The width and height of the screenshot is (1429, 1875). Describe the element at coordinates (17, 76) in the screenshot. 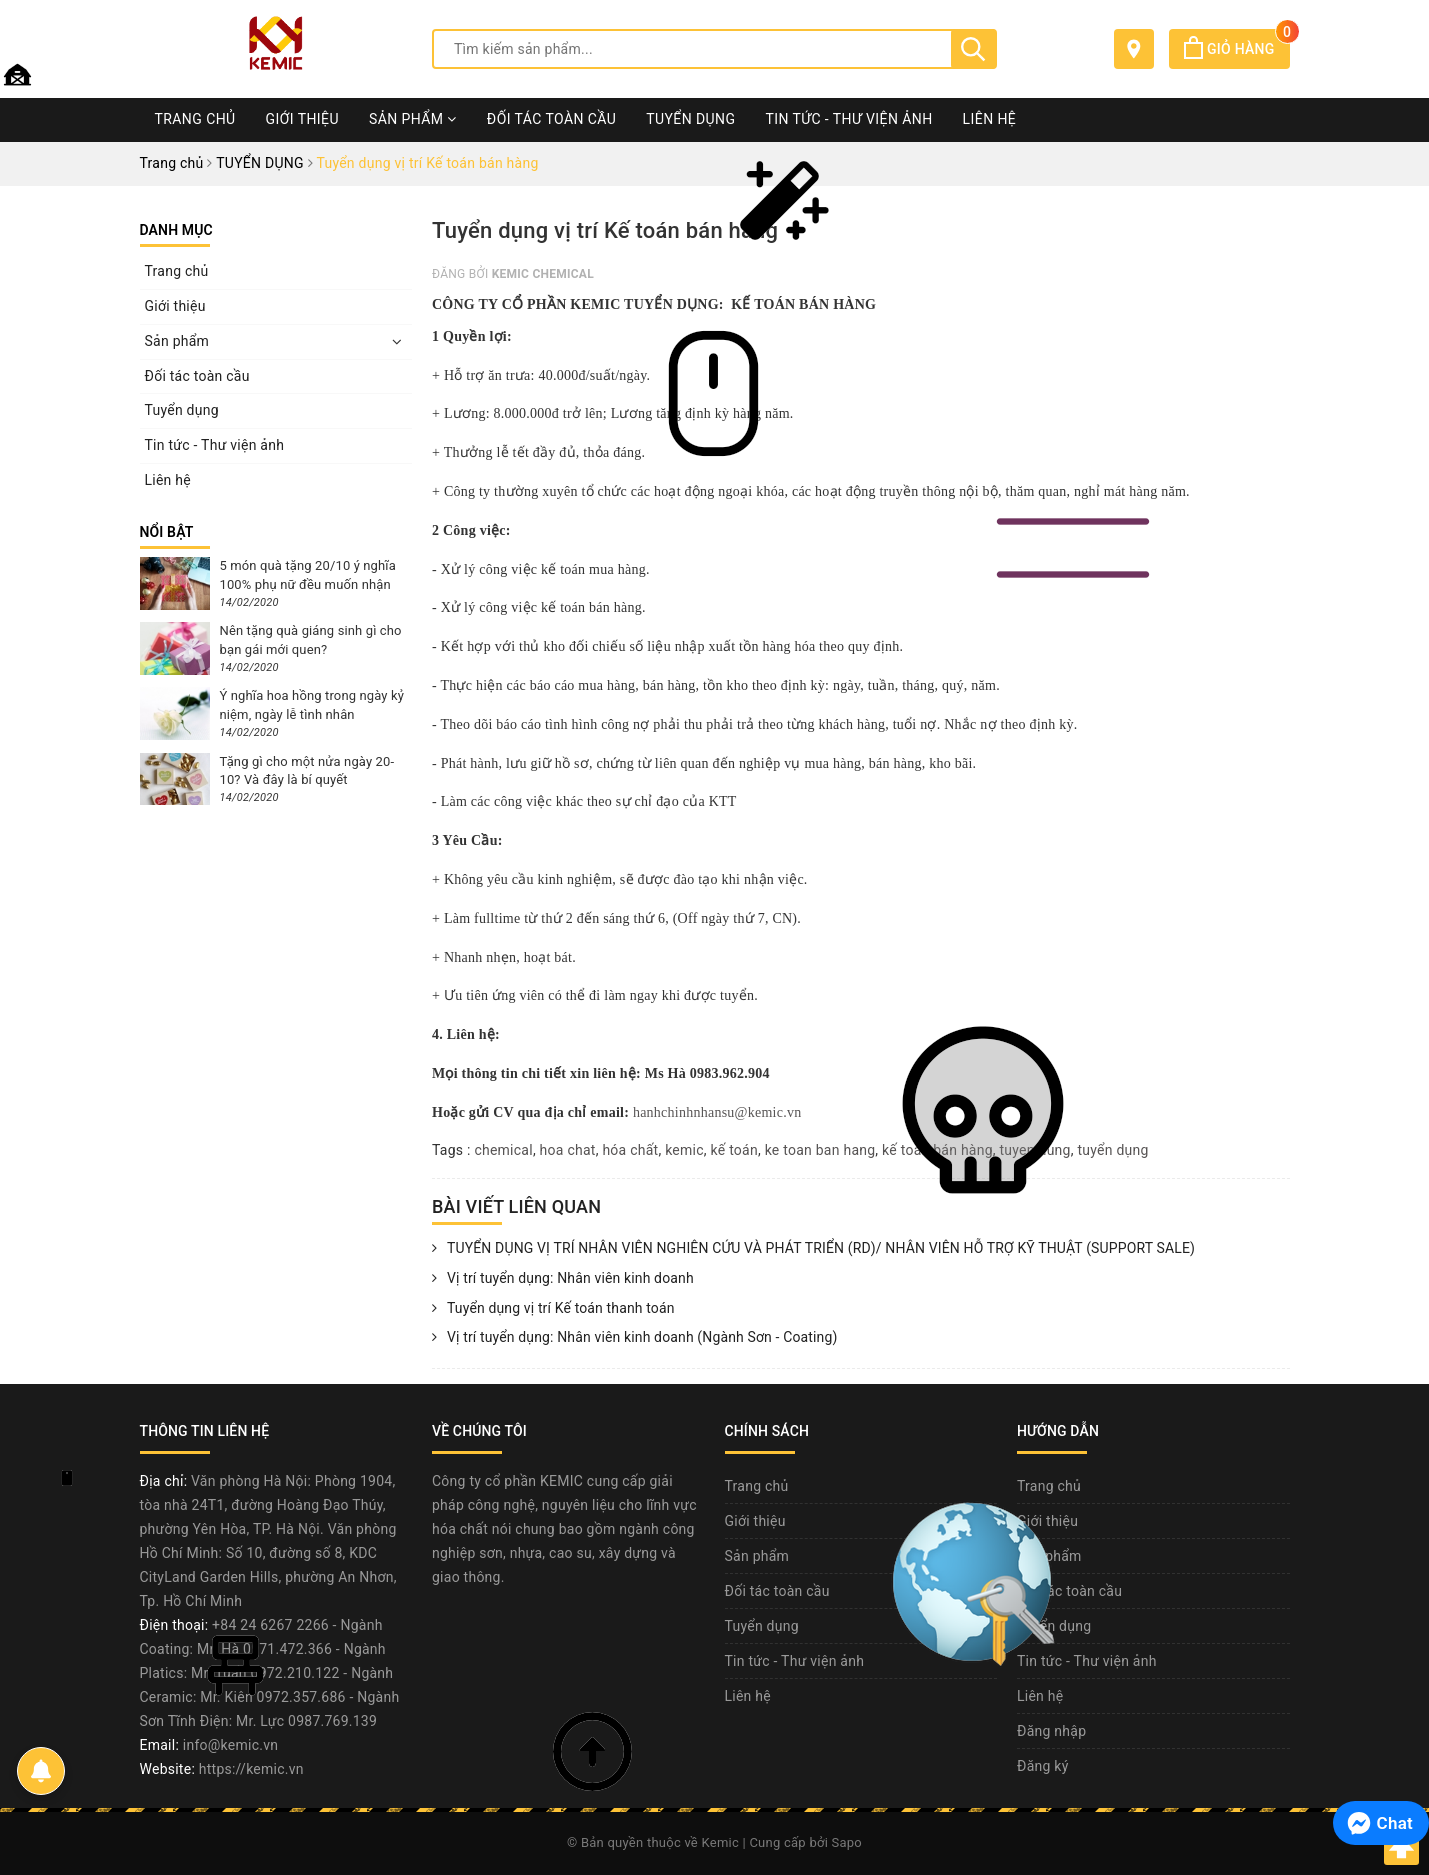

I see `access farm or agricultural settings` at that location.